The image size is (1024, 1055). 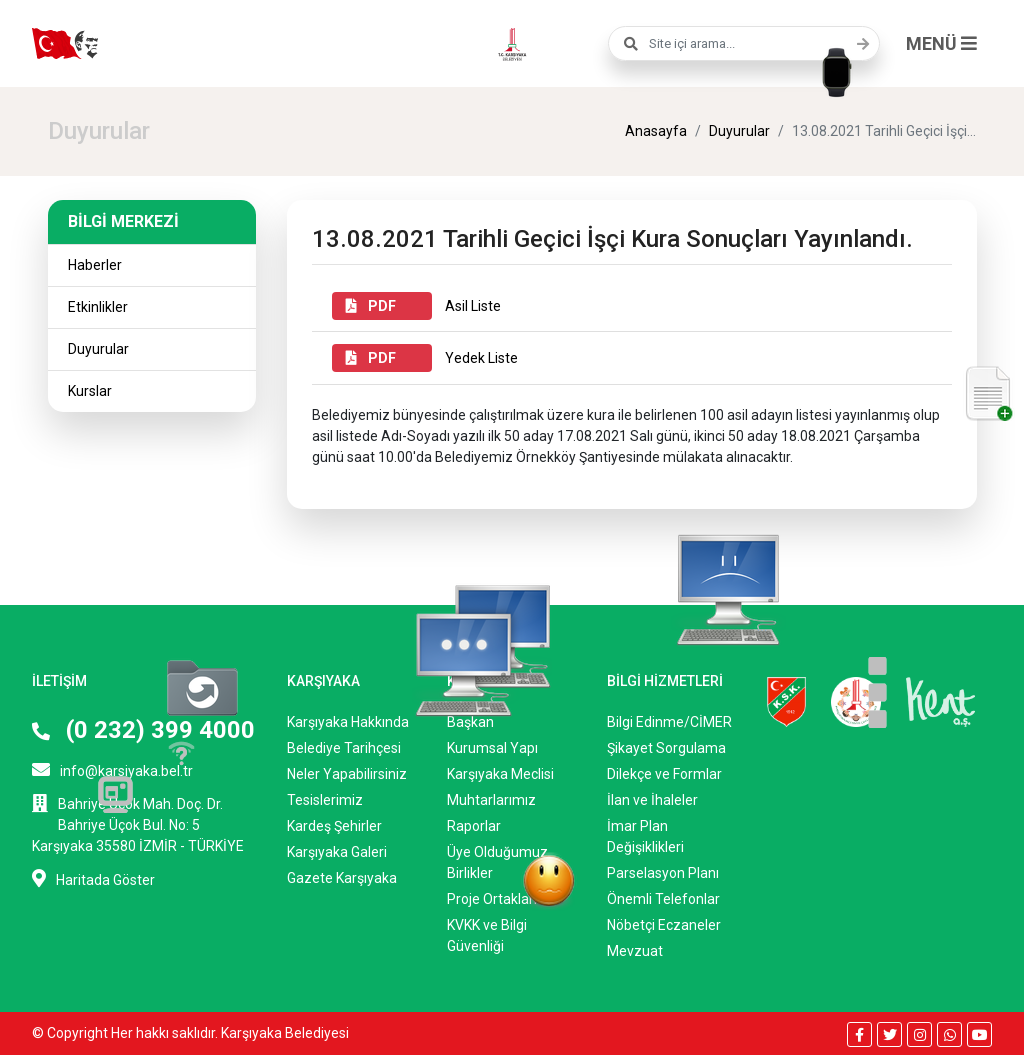 What do you see at coordinates (549, 881) in the screenshot?
I see `indicates a warning or concern status` at bounding box center [549, 881].